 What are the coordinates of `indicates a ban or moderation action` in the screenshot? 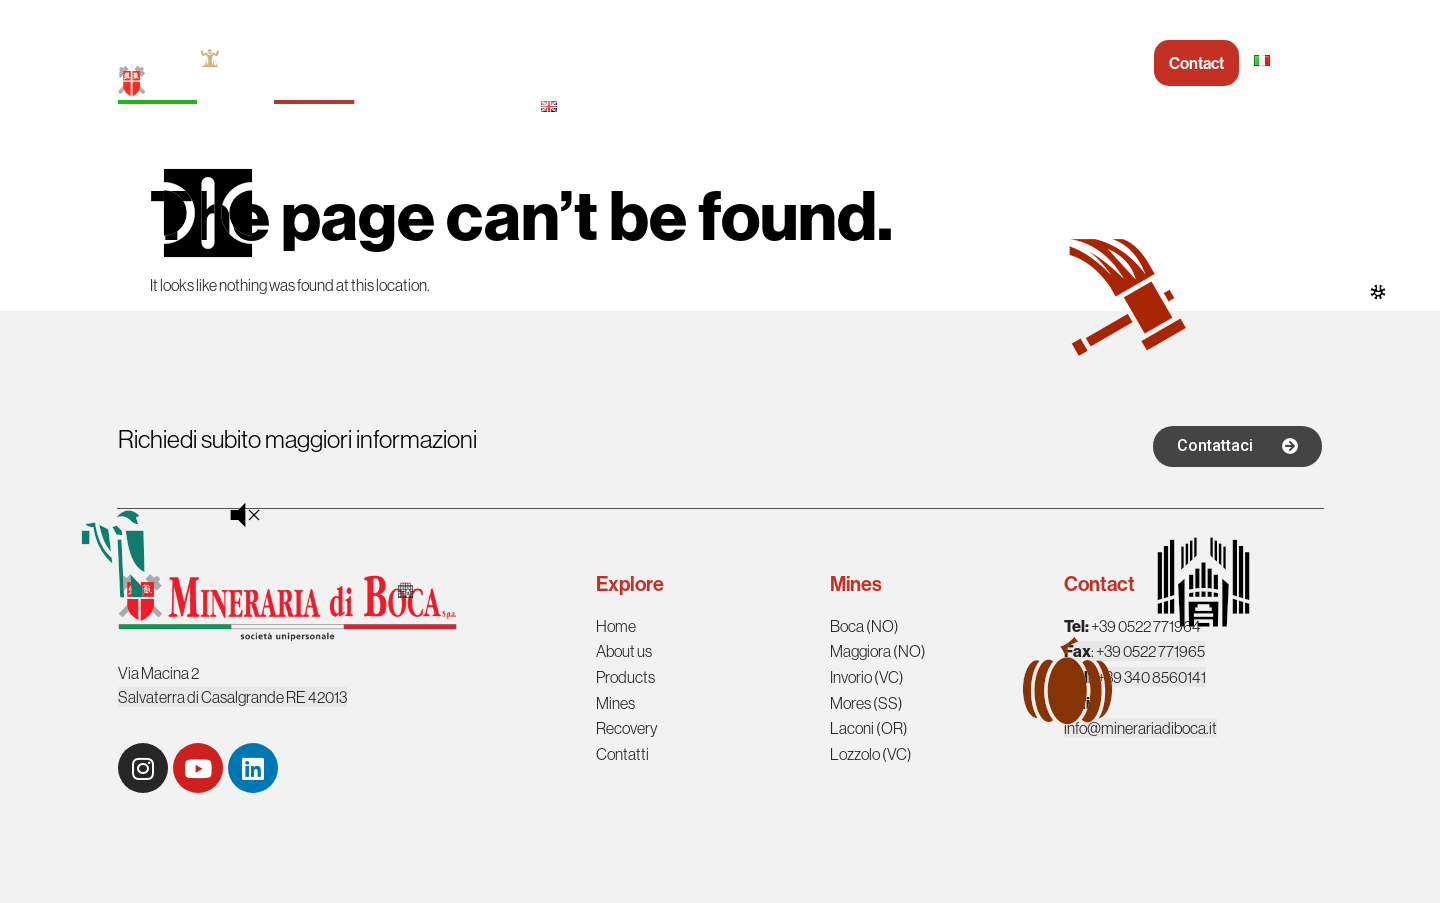 It's located at (1128, 299).